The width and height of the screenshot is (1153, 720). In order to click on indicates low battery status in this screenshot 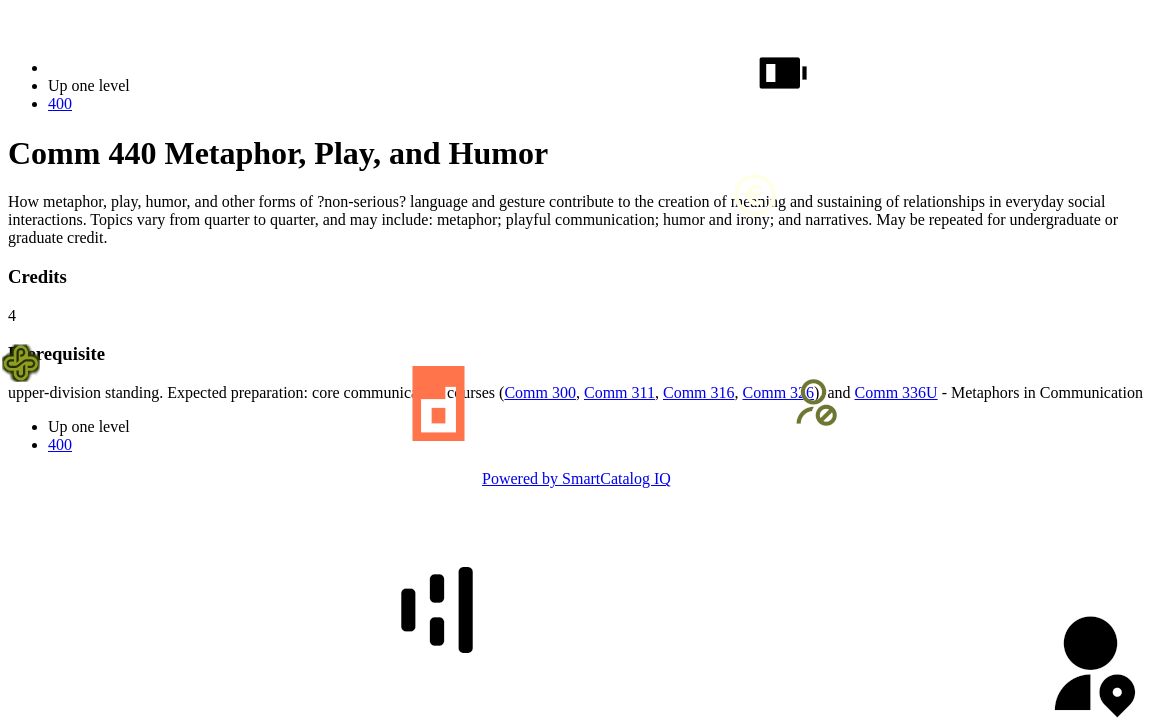, I will do `click(782, 73)`.